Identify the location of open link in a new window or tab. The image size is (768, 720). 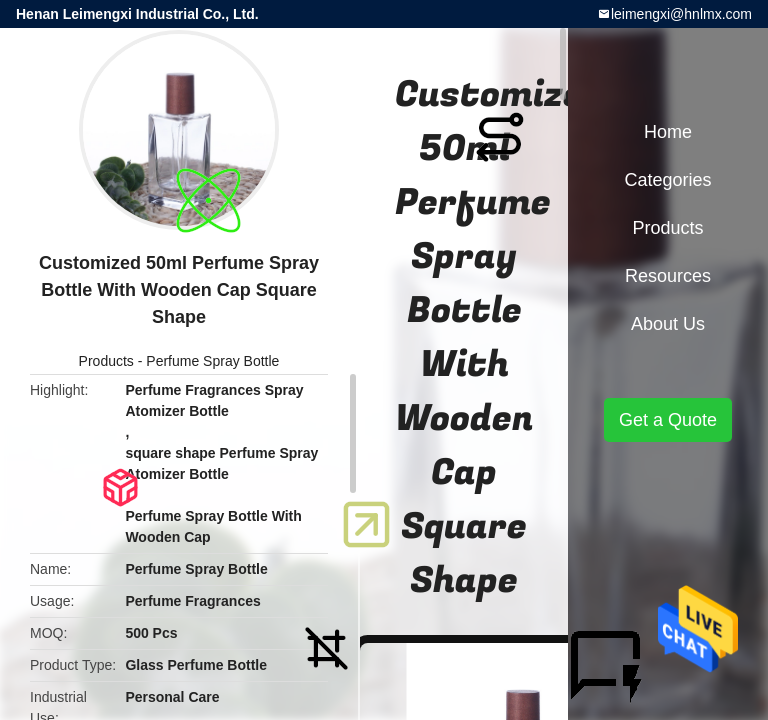
(366, 524).